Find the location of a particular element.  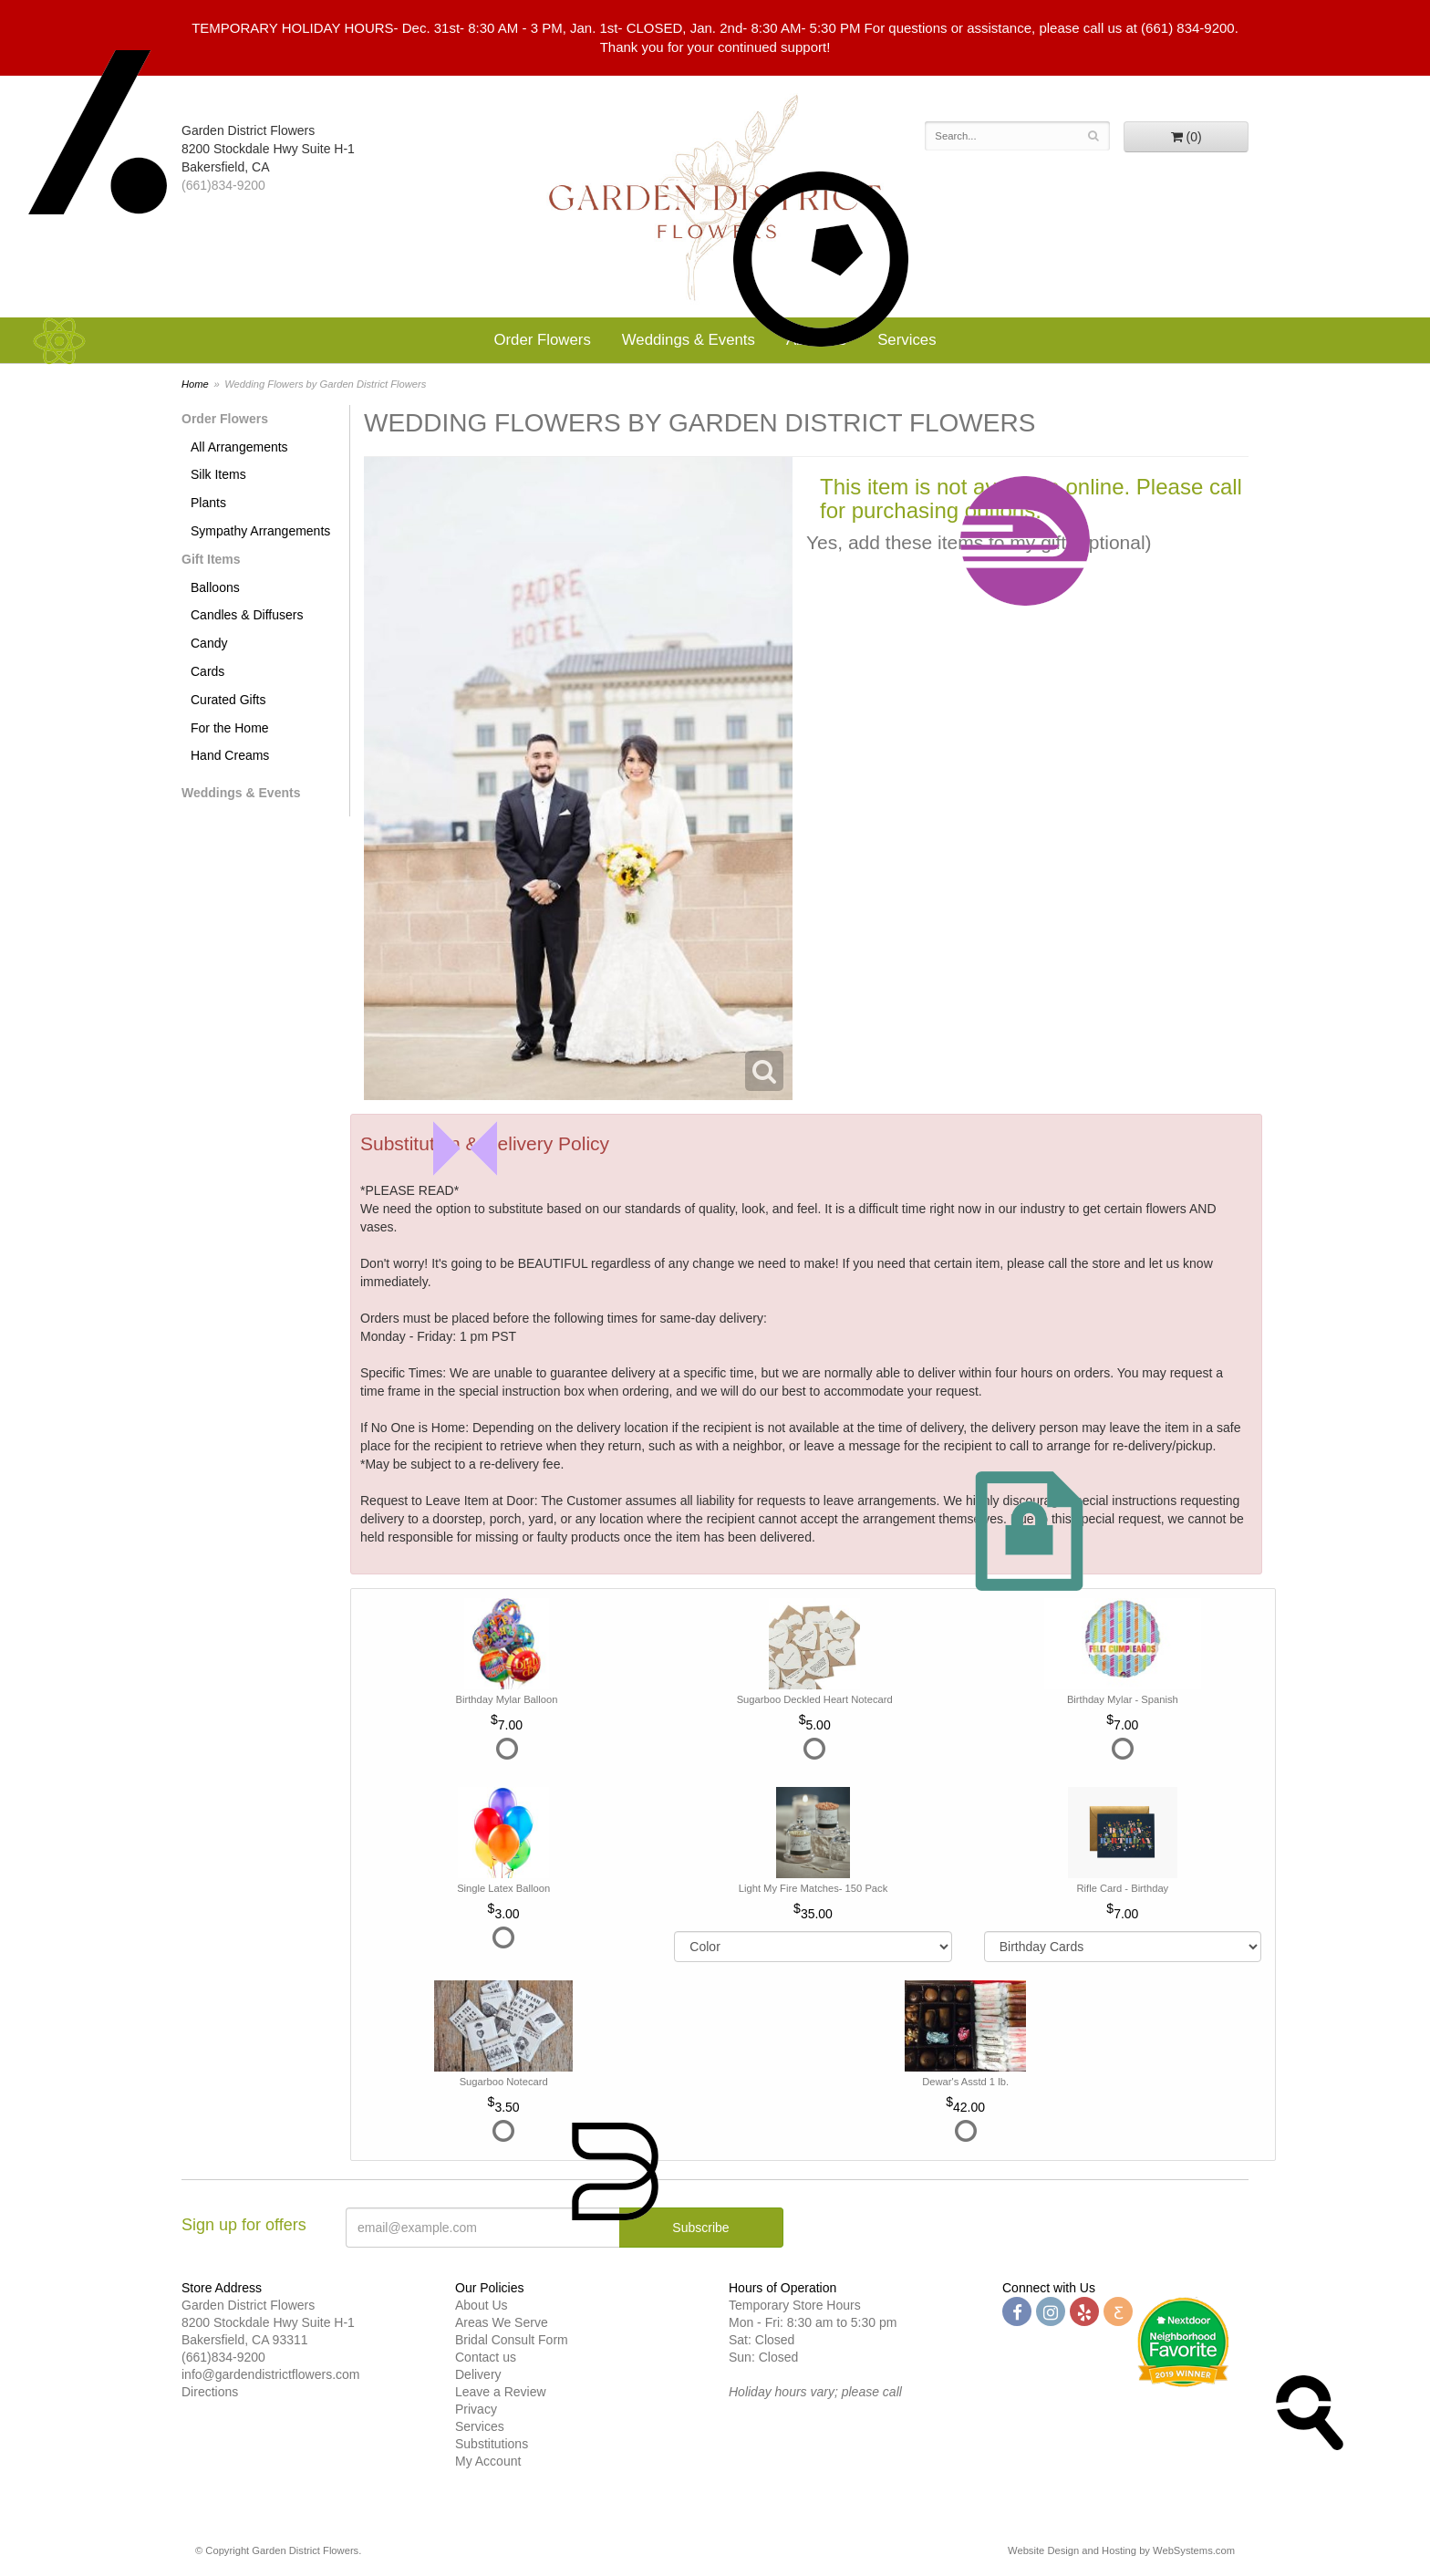

open kuula 360° photo platform is located at coordinates (821, 259).